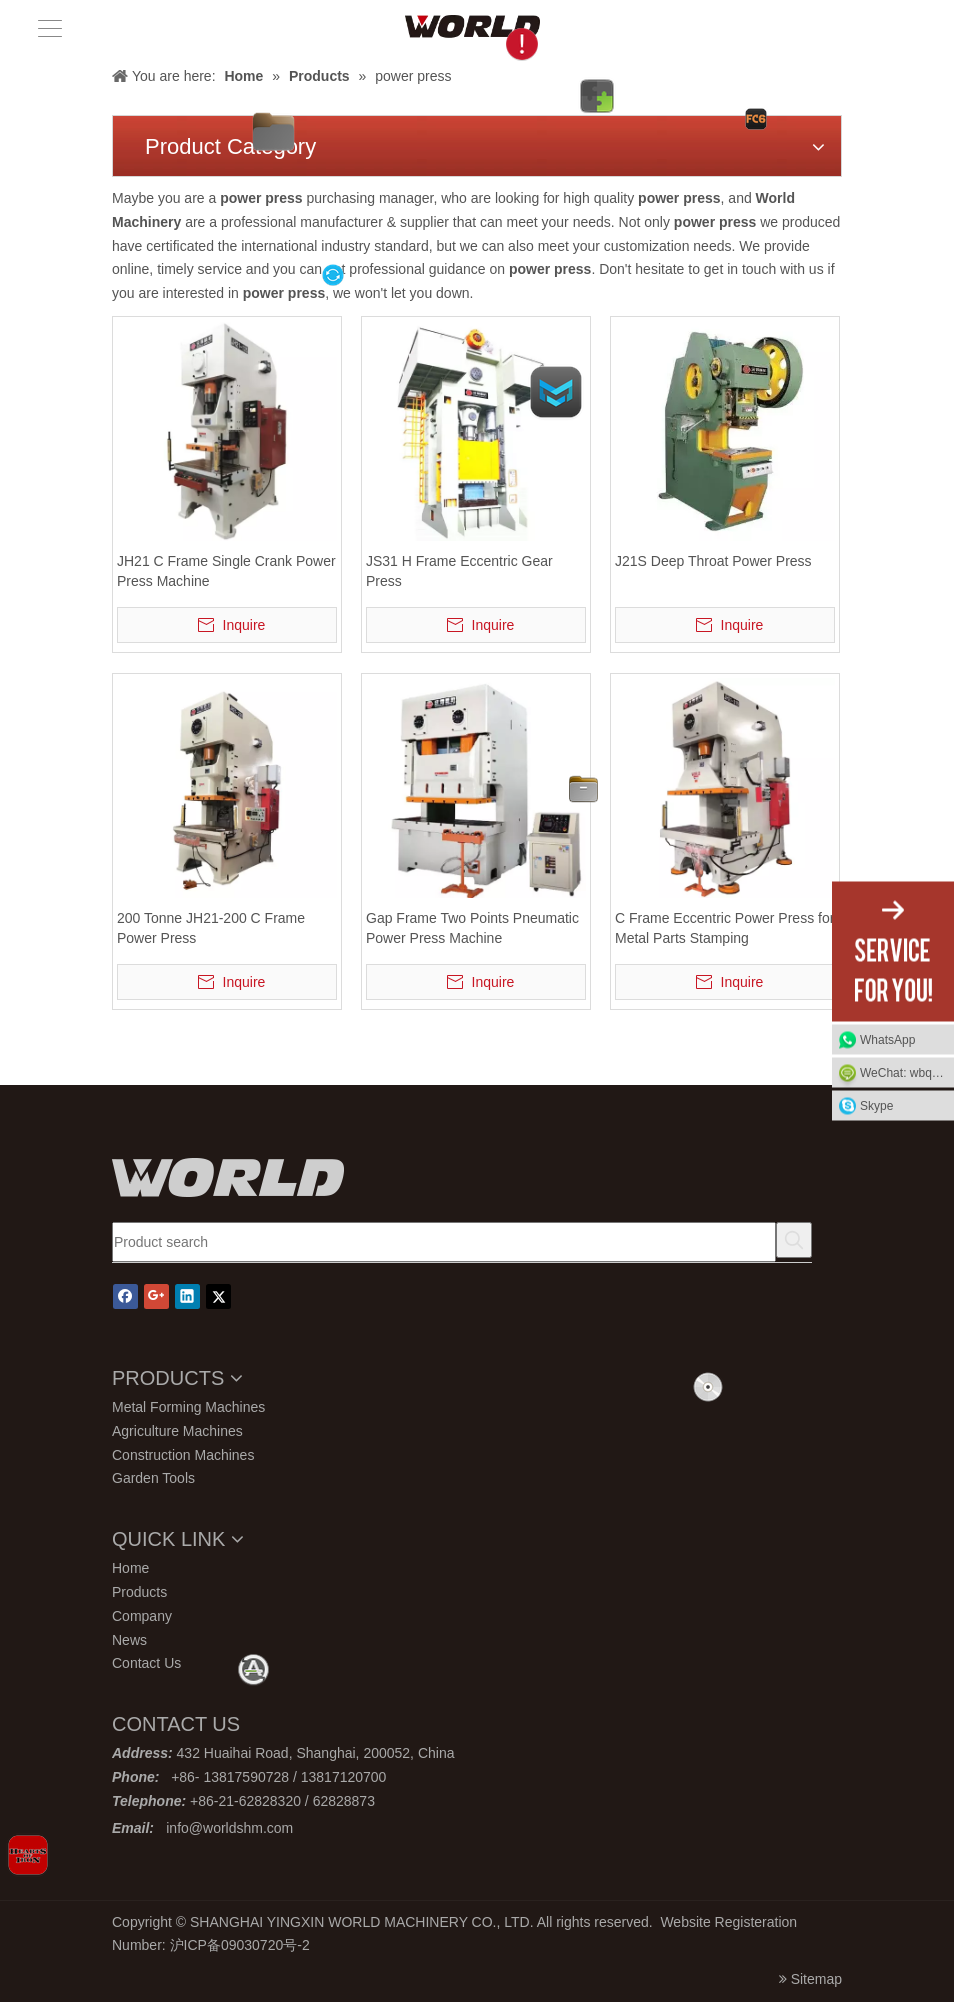 The width and height of the screenshot is (954, 2002). Describe the element at coordinates (253, 1669) in the screenshot. I see `check for available system updates` at that location.